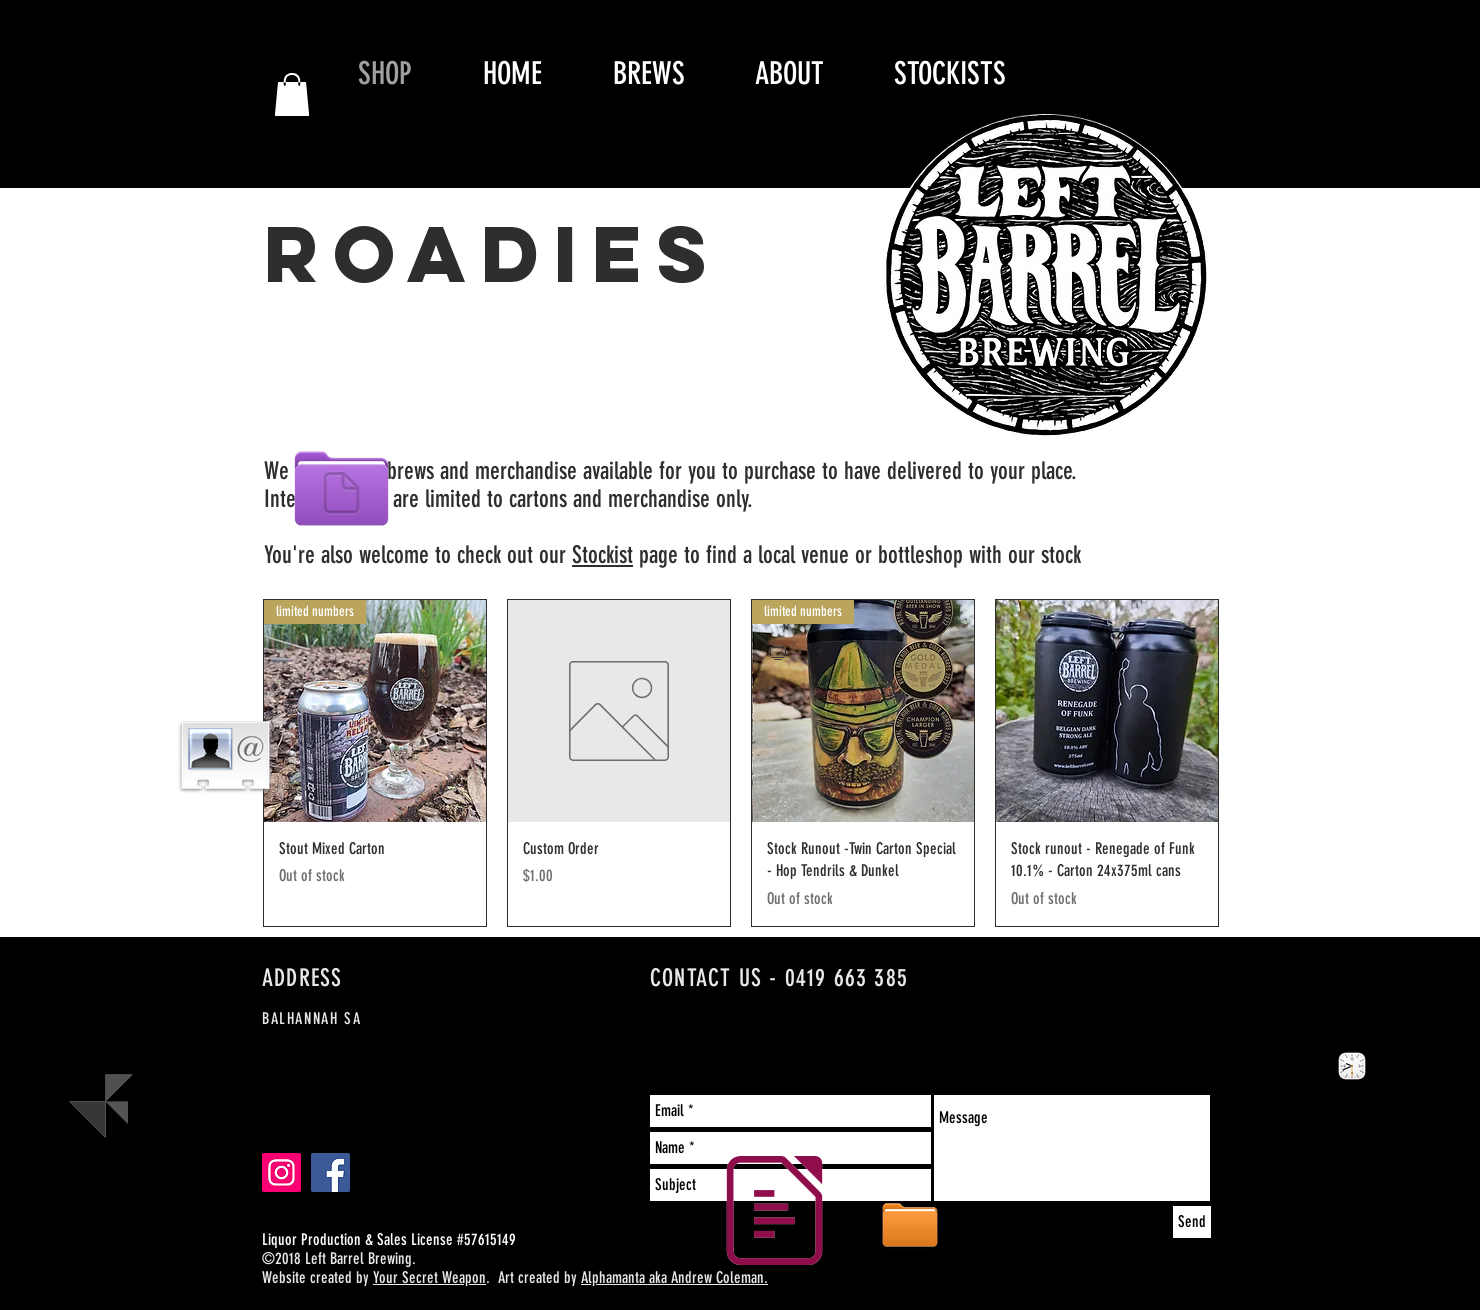  I want to click on open your documents folder, so click(341, 488).